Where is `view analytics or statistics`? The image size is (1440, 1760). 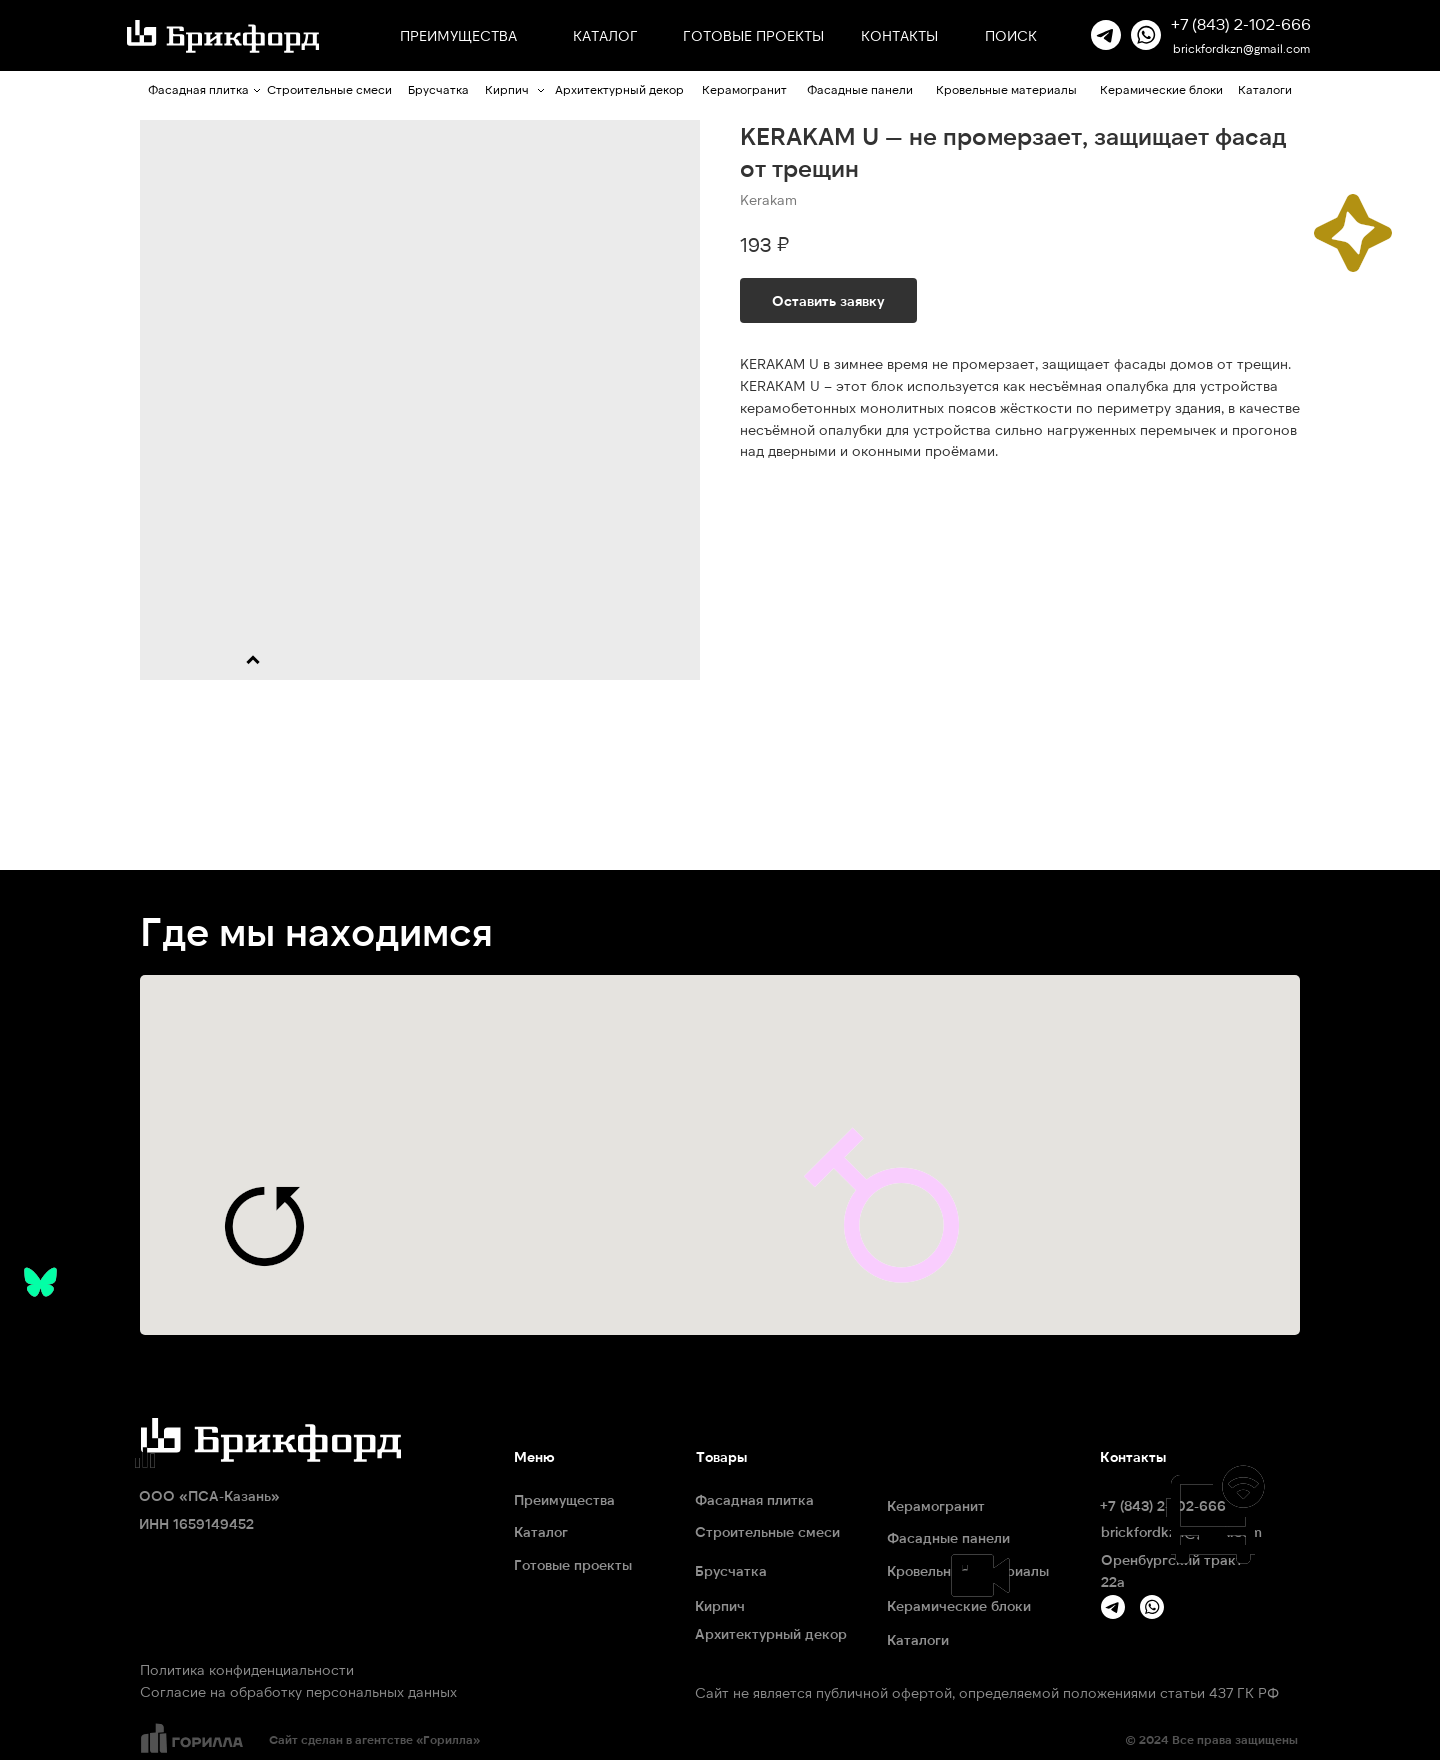
view analytics or statistics is located at coordinates (145, 1458).